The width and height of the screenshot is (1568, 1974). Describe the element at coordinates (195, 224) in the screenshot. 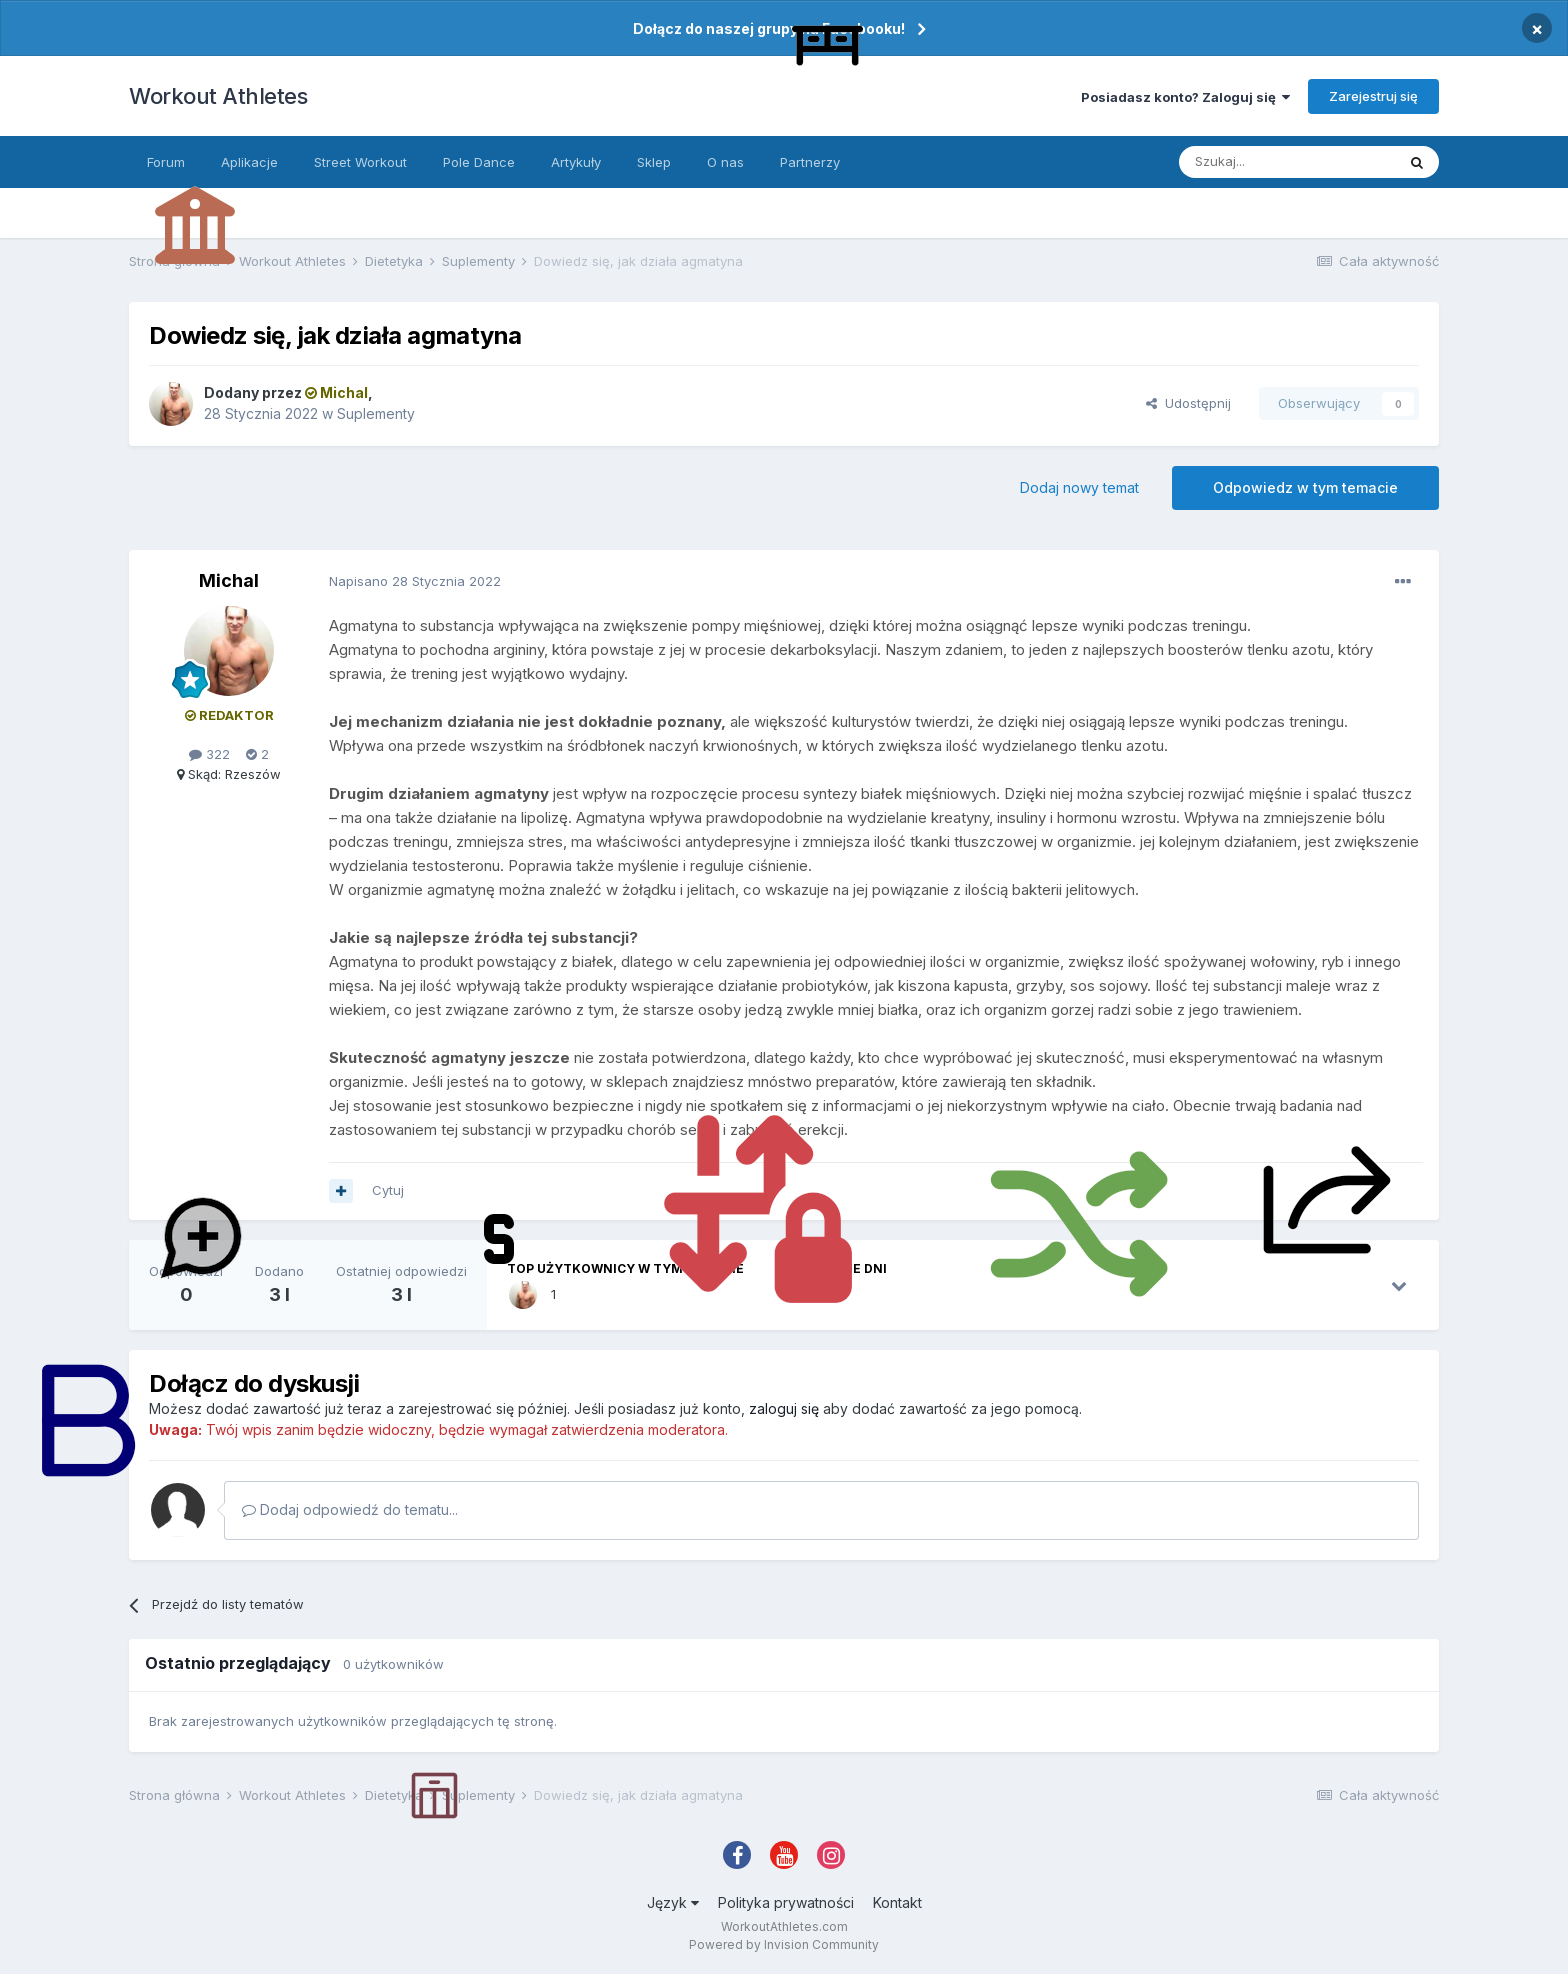

I see `access educational or institutional resources` at that location.